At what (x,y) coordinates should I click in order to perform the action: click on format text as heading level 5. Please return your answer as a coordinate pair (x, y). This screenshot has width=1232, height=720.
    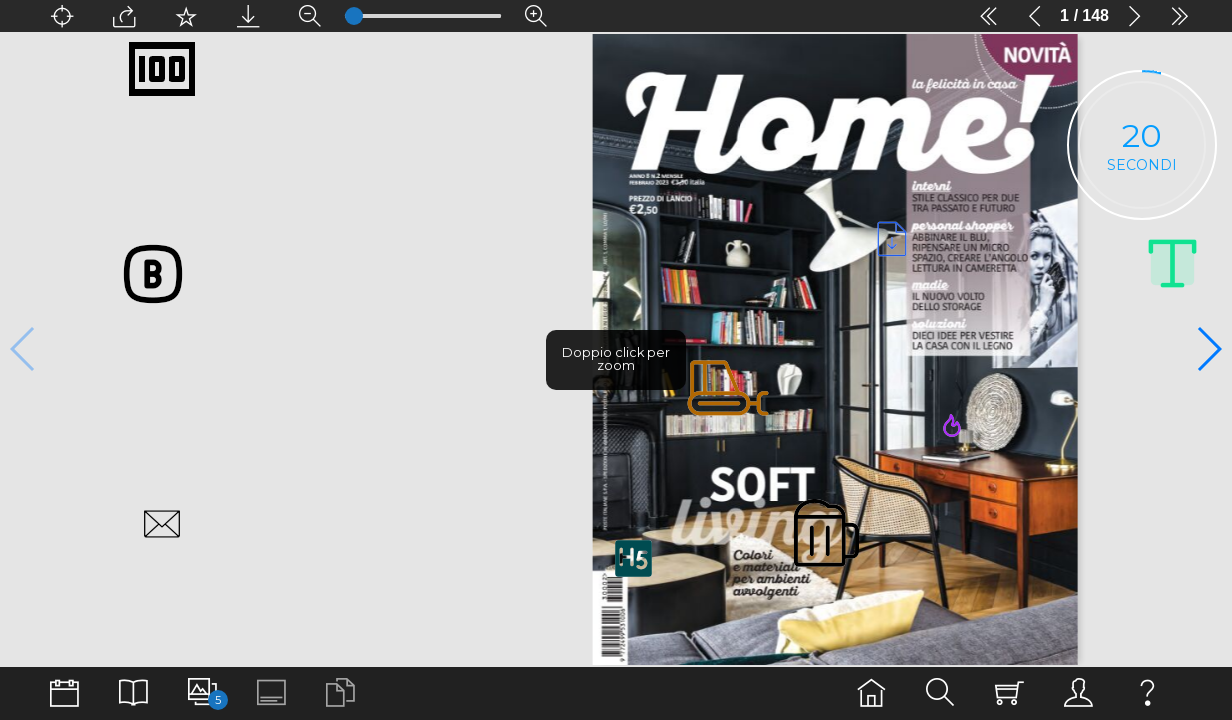
    Looking at the image, I should click on (633, 558).